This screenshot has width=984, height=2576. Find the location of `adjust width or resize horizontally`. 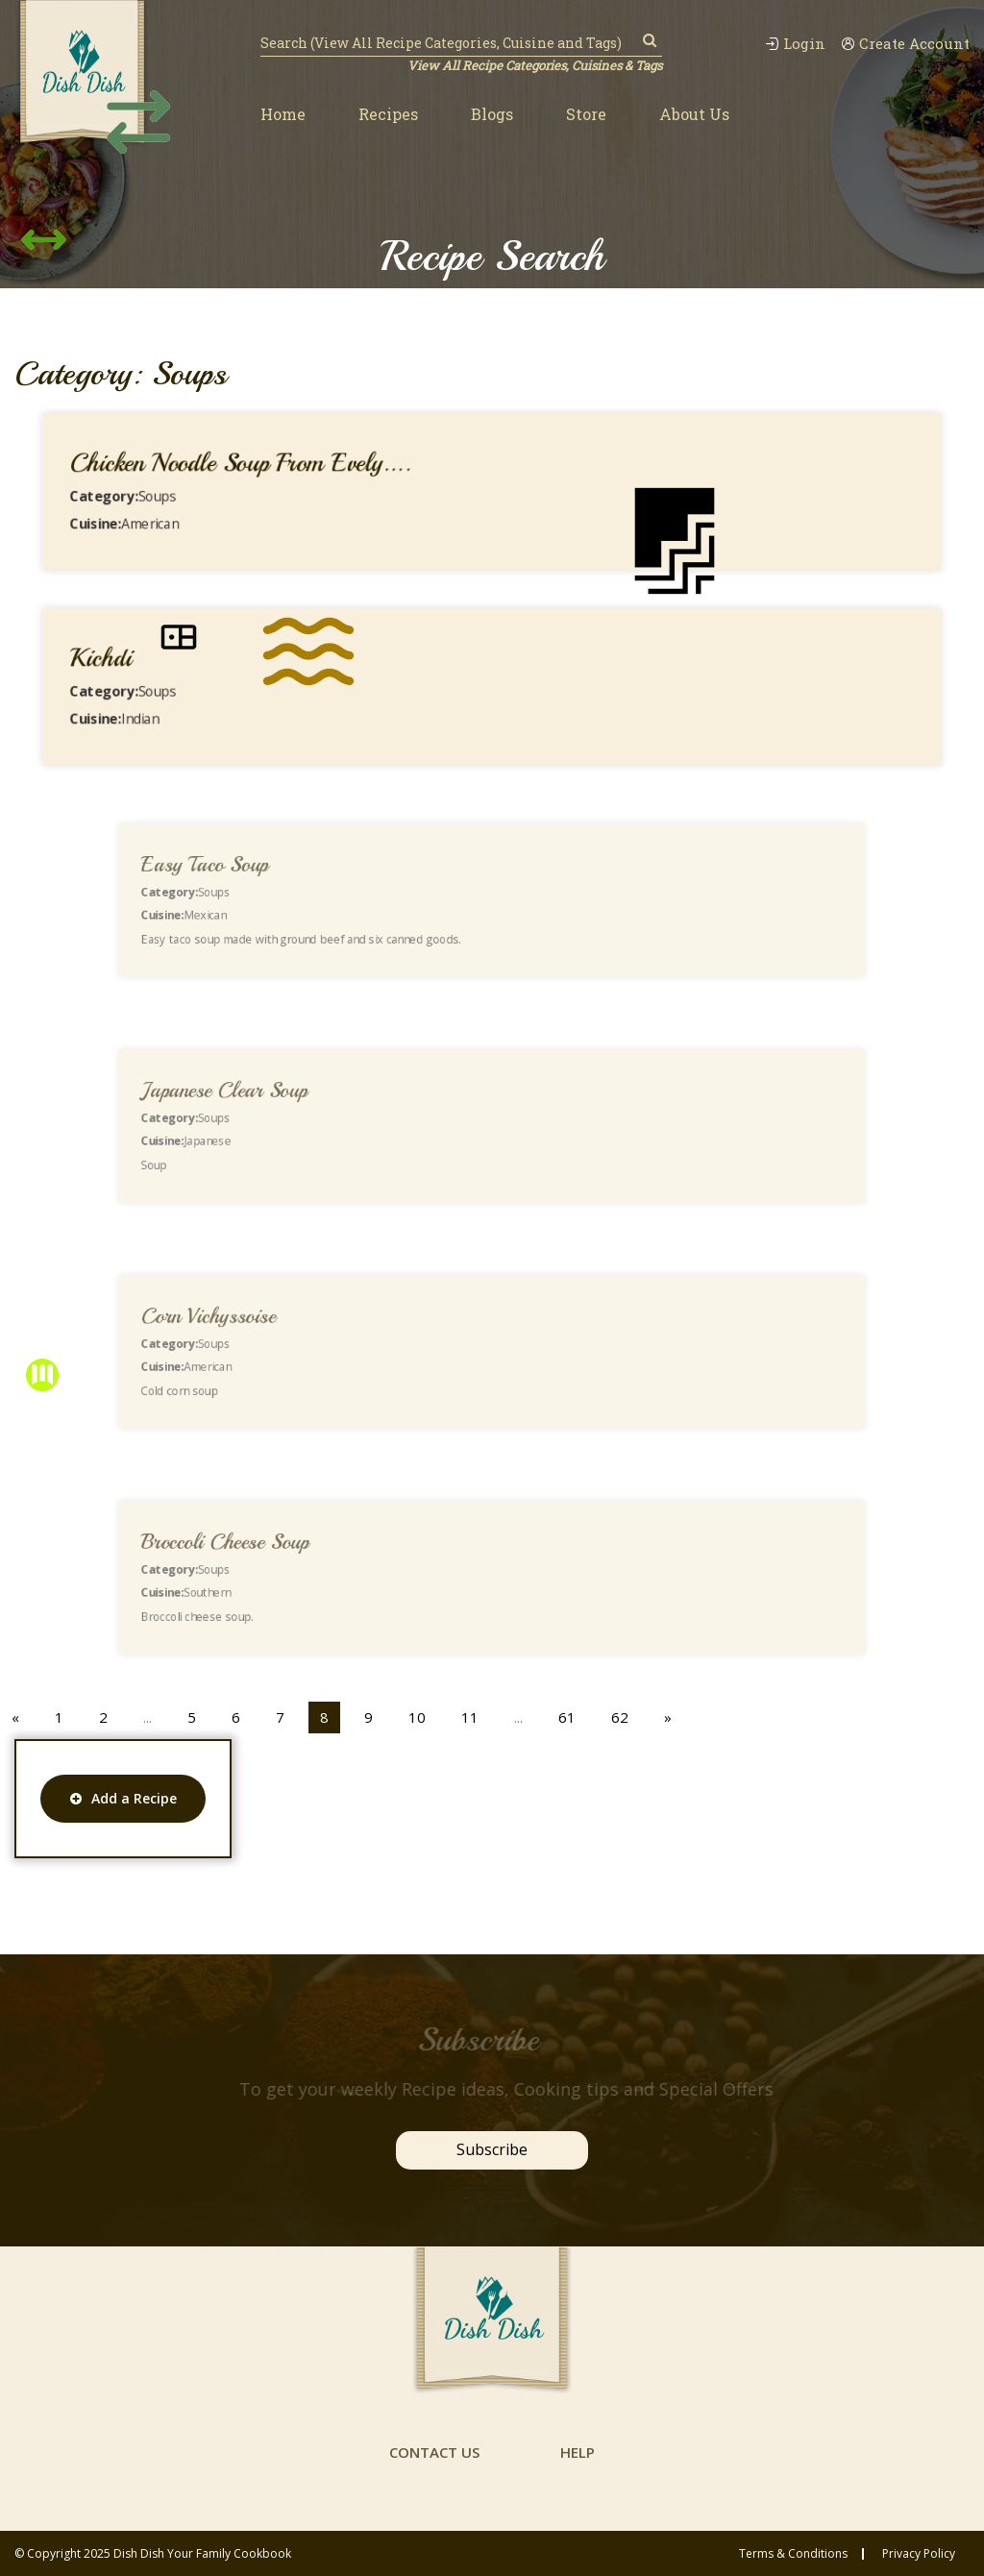

adjust width or resize horizontally is located at coordinates (43, 239).